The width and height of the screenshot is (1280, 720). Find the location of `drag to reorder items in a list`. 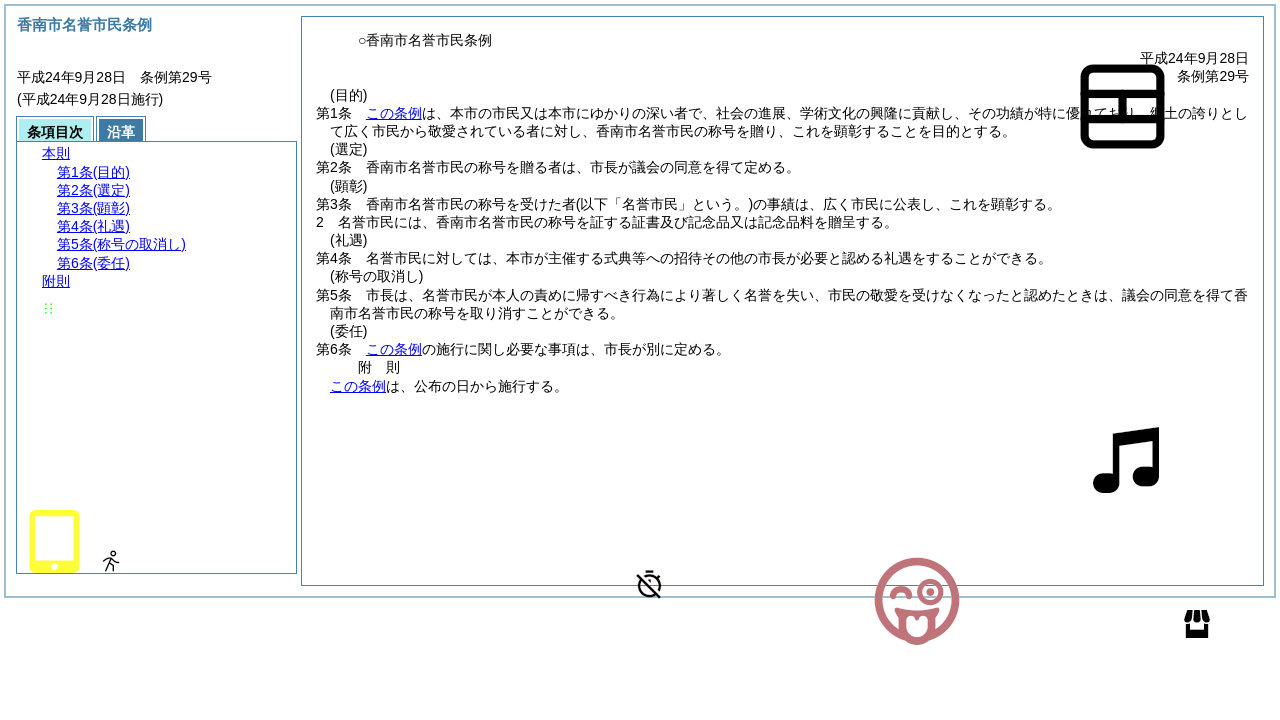

drag to reorder items in a list is located at coordinates (48, 308).